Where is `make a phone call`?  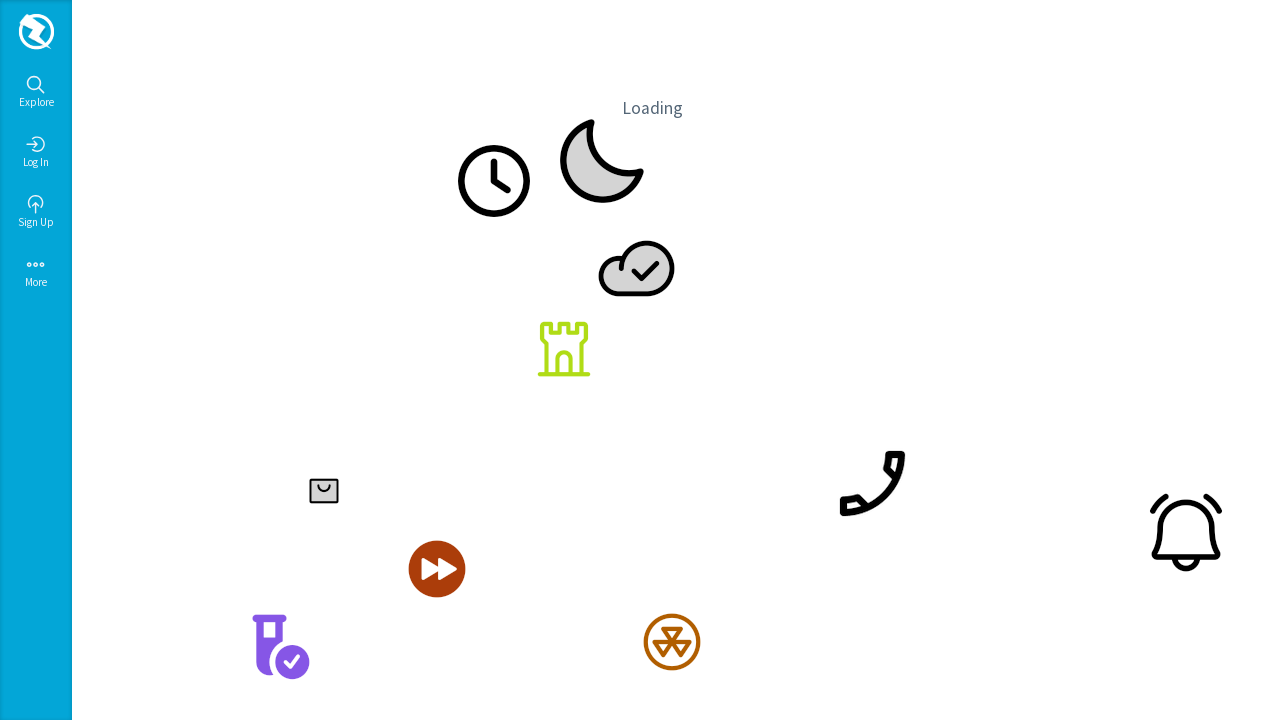 make a phone call is located at coordinates (872, 483).